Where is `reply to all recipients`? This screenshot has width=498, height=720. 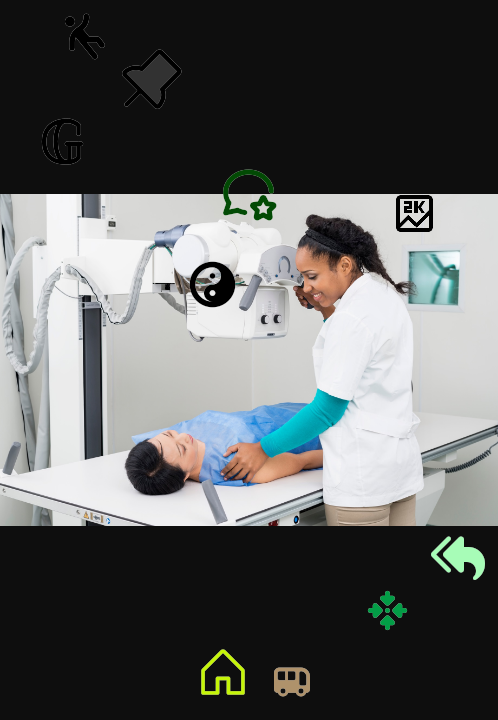
reply to all recipients is located at coordinates (458, 559).